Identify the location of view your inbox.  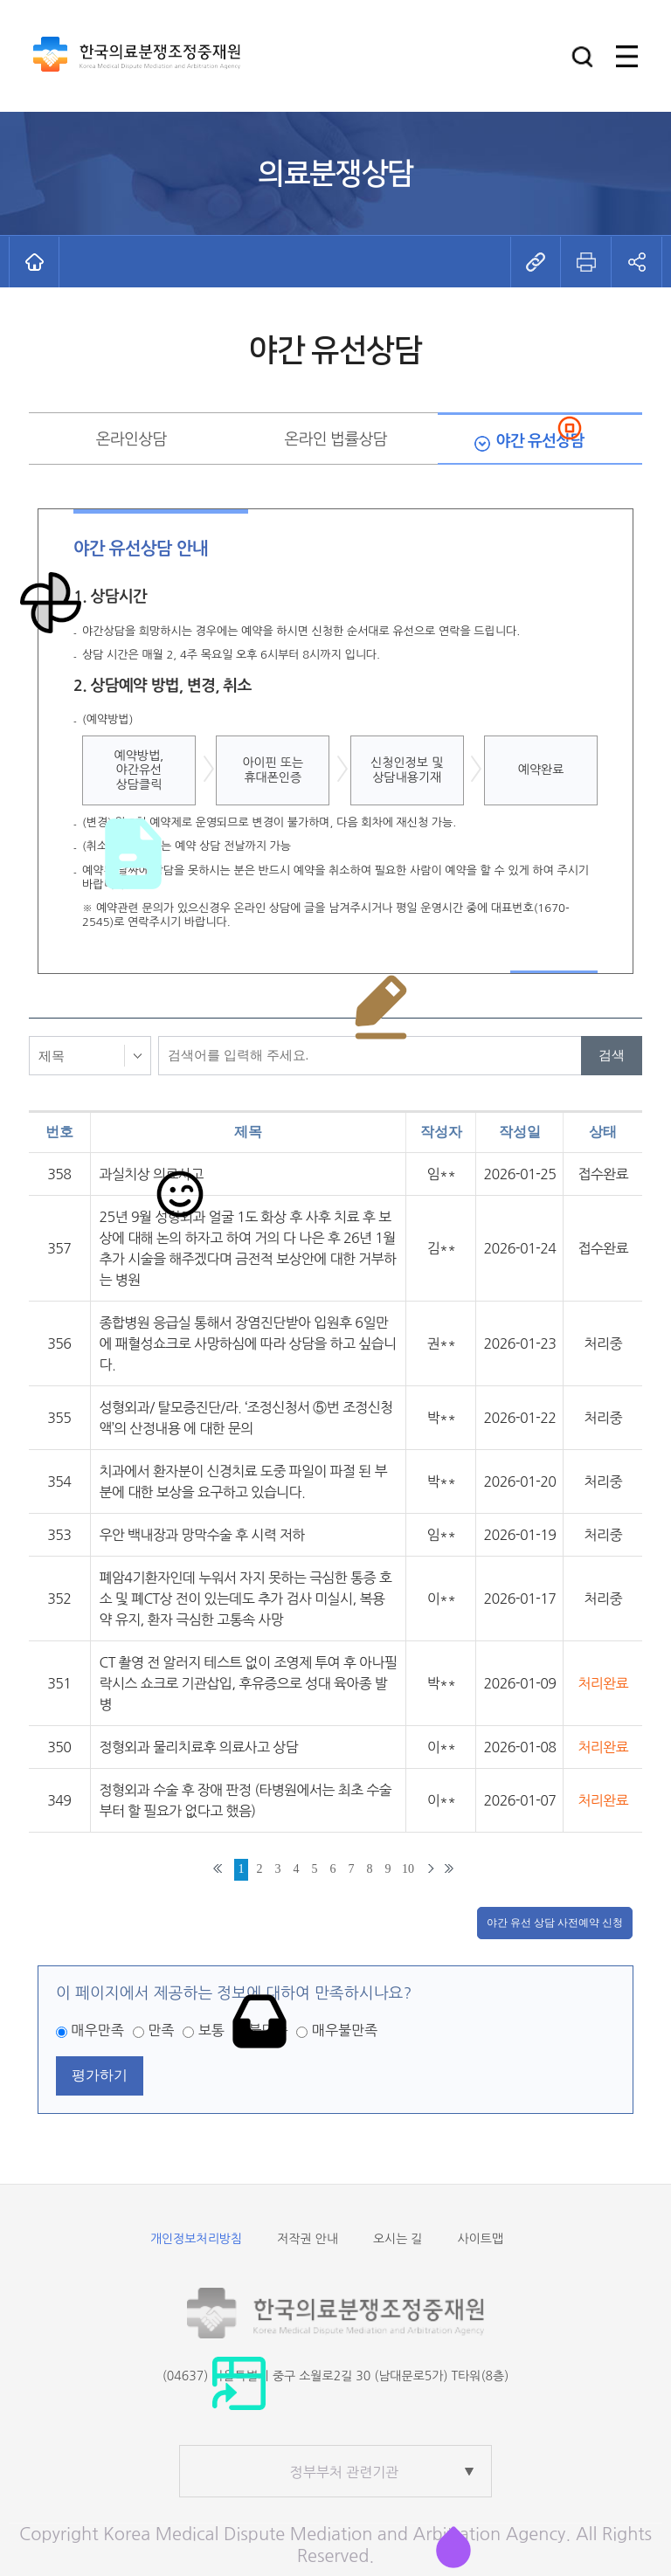
(259, 2021).